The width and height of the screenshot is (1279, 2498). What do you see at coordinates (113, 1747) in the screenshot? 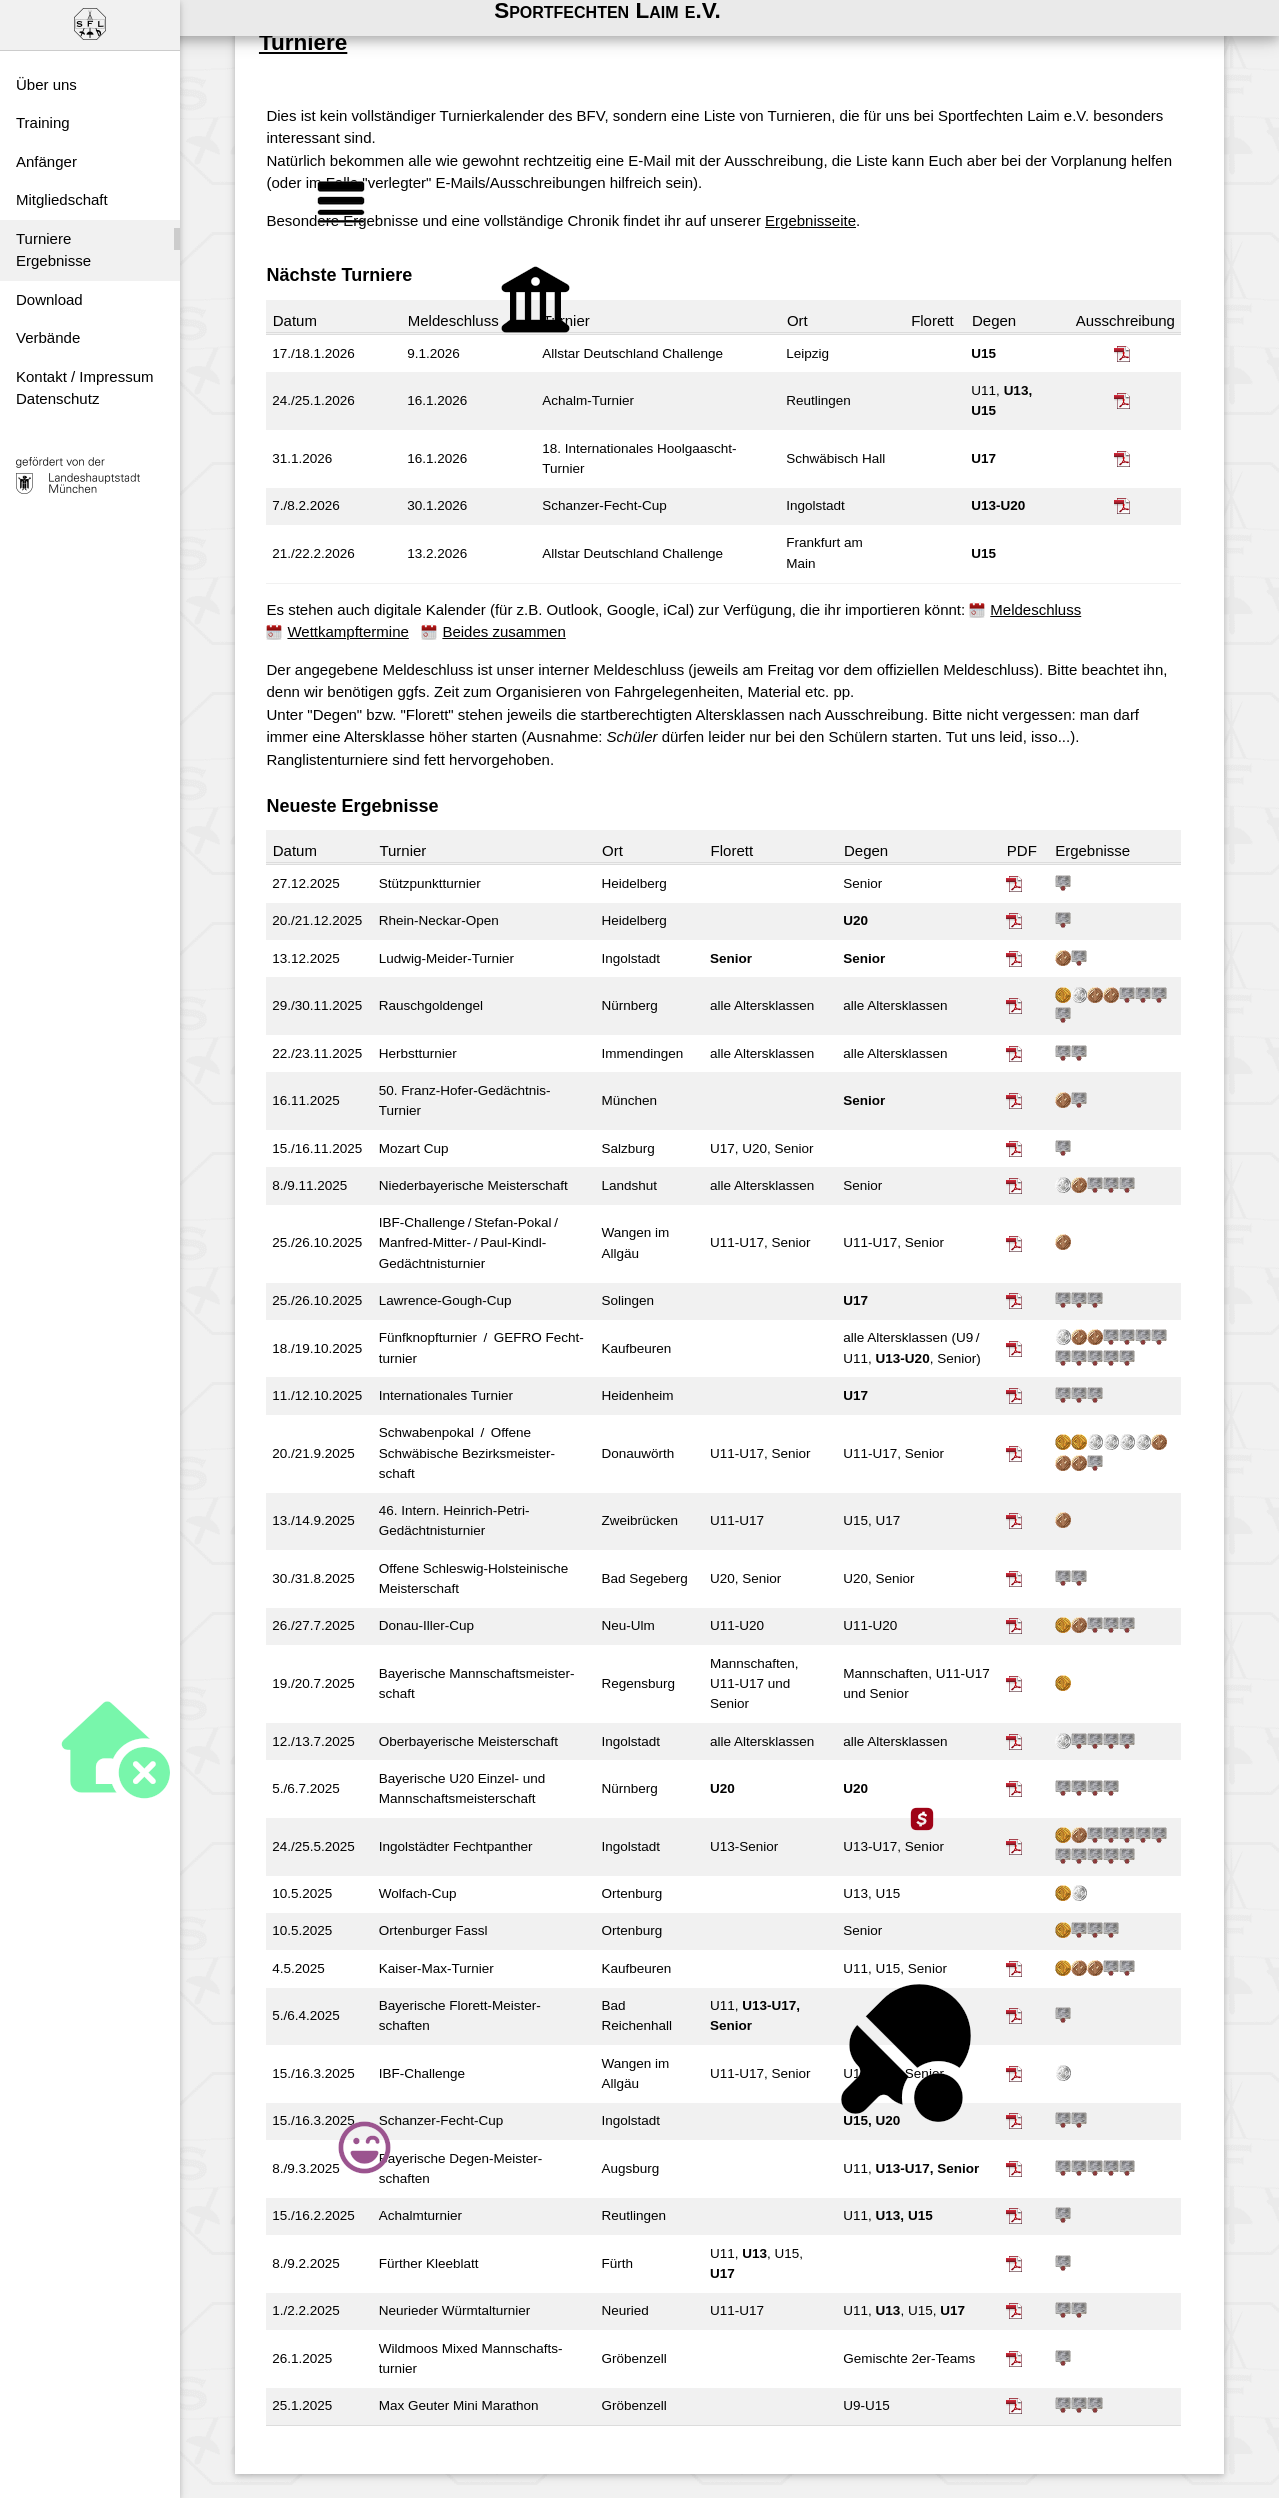
I see `remove a saved home address` at bounding box center [113, 1747].